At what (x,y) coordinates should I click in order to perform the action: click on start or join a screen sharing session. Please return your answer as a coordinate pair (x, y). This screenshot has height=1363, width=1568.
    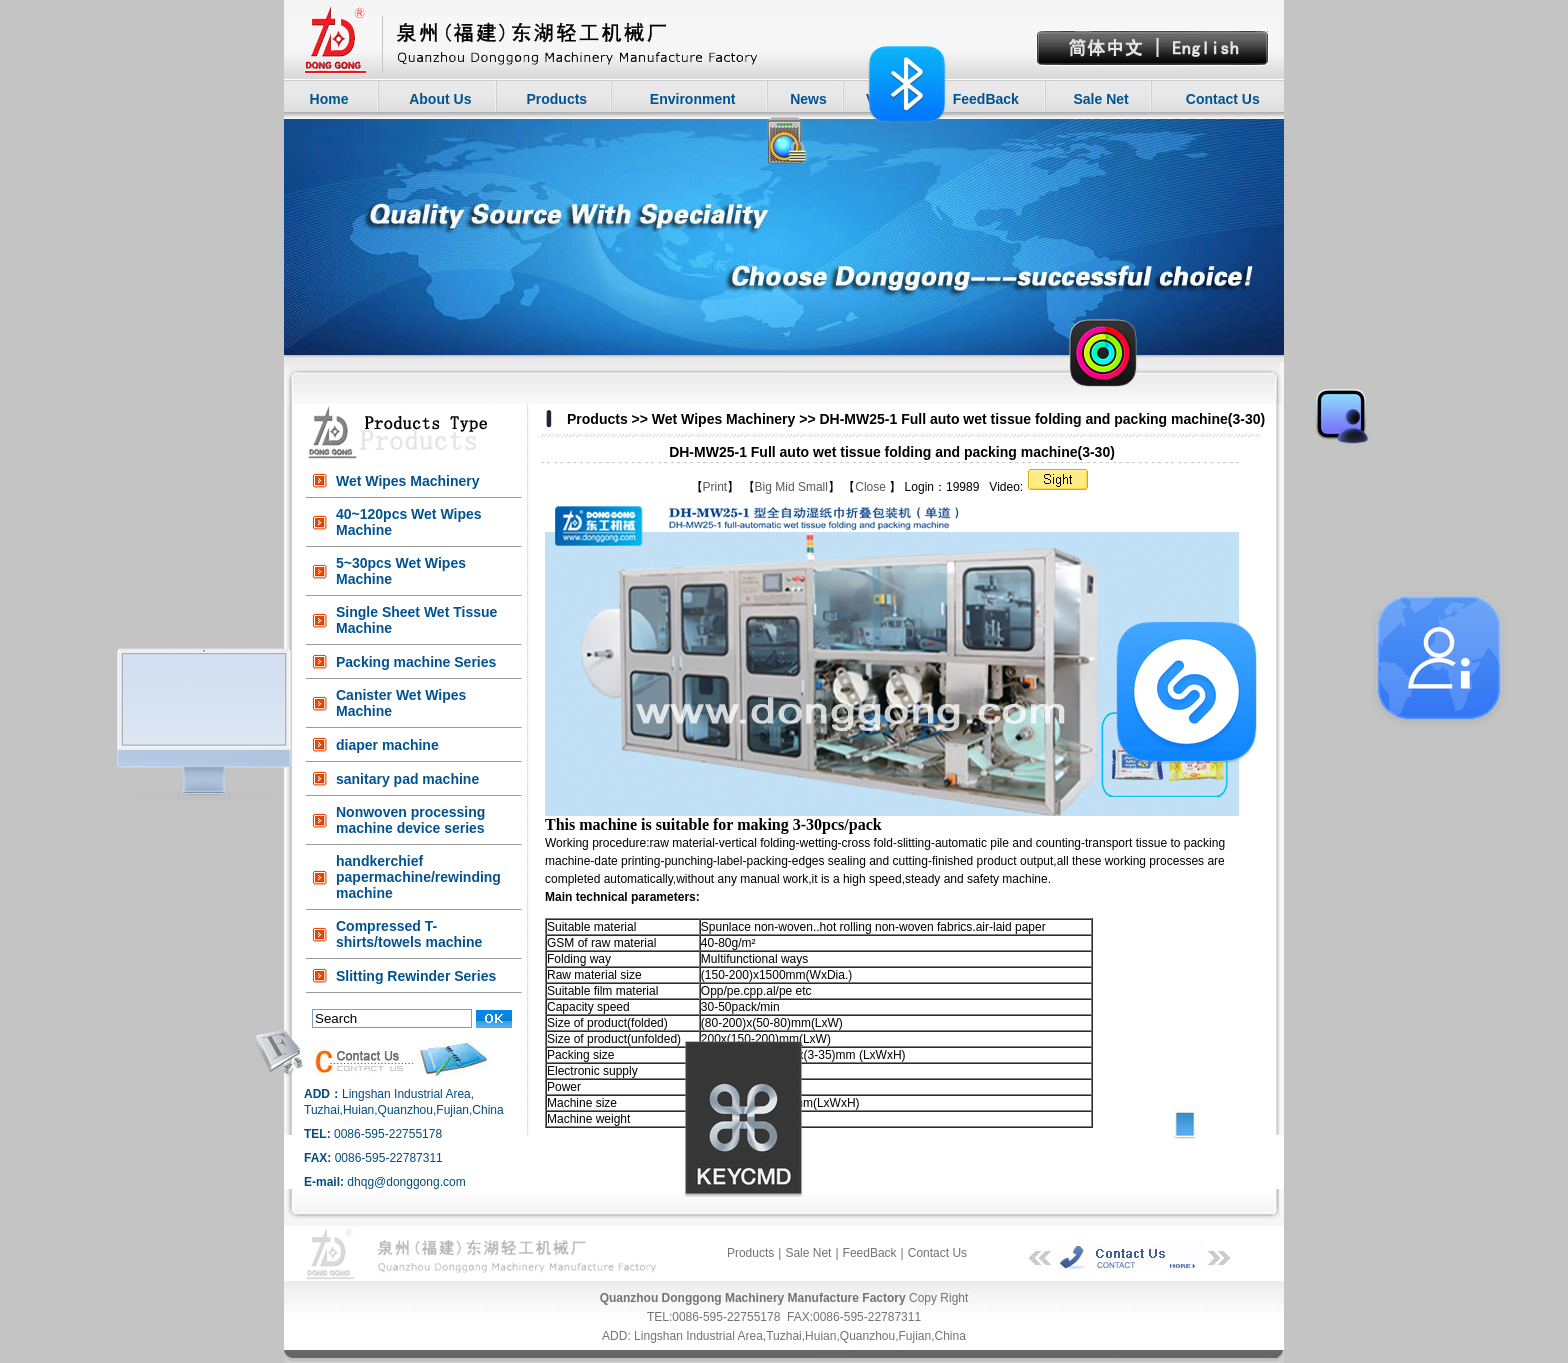
    Looking at the image, I should click on (1341, 414).